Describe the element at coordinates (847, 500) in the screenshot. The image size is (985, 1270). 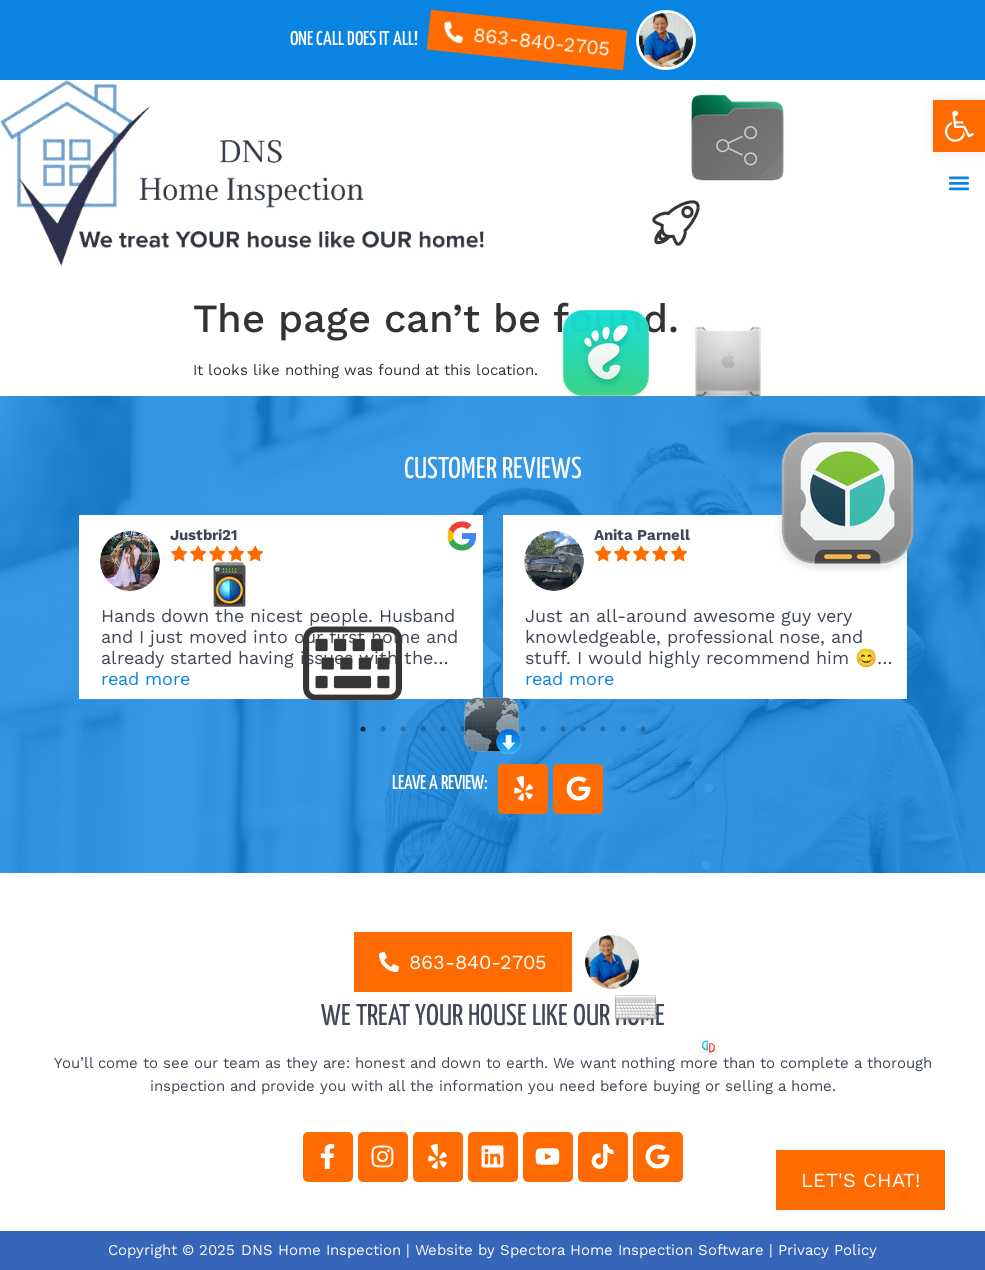
I see `open disk partitioning utility` at that location.